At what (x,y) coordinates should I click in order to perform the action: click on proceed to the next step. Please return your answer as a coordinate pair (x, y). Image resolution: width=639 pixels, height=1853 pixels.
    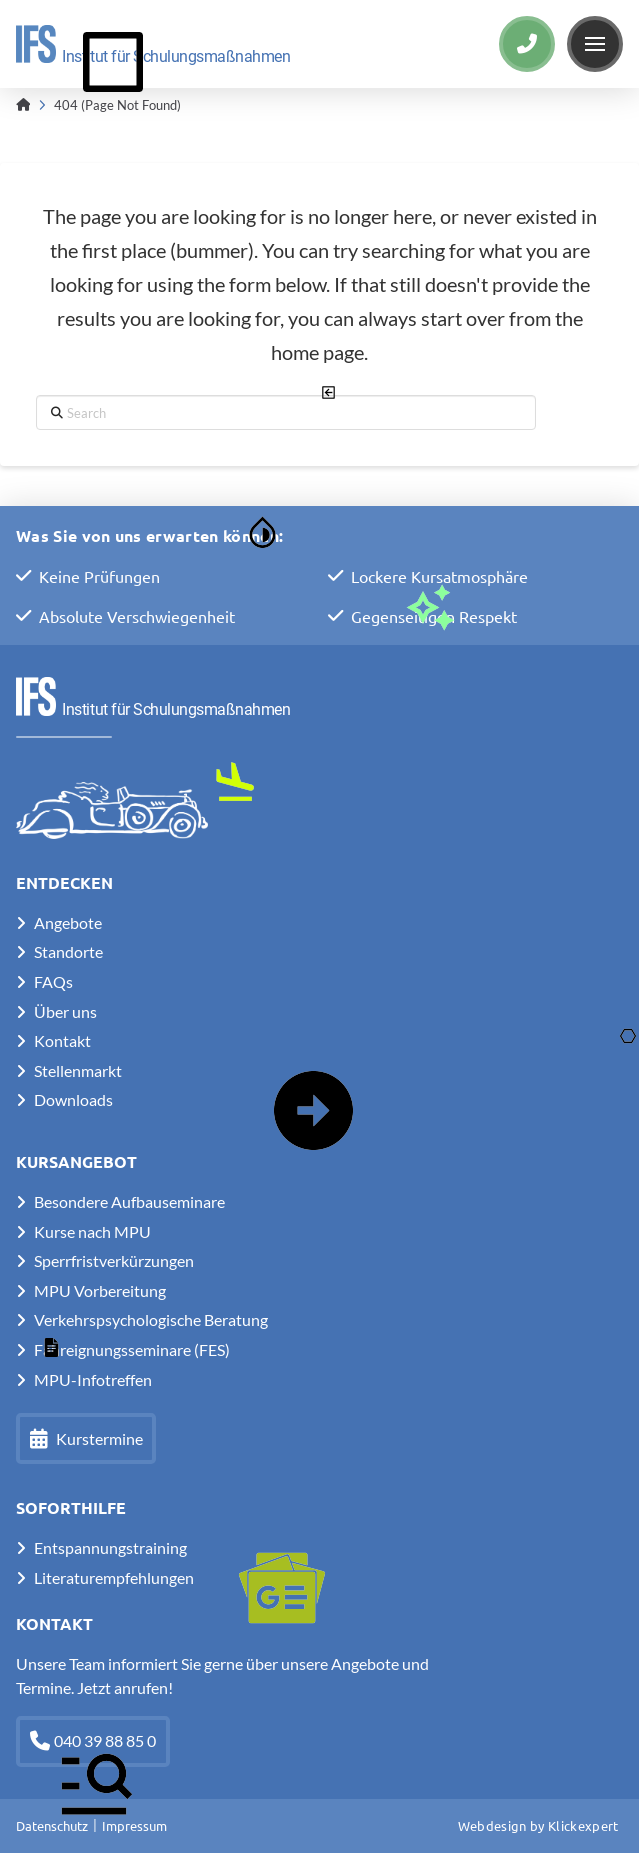
    Looking at the image, I should click on (313, 1110).